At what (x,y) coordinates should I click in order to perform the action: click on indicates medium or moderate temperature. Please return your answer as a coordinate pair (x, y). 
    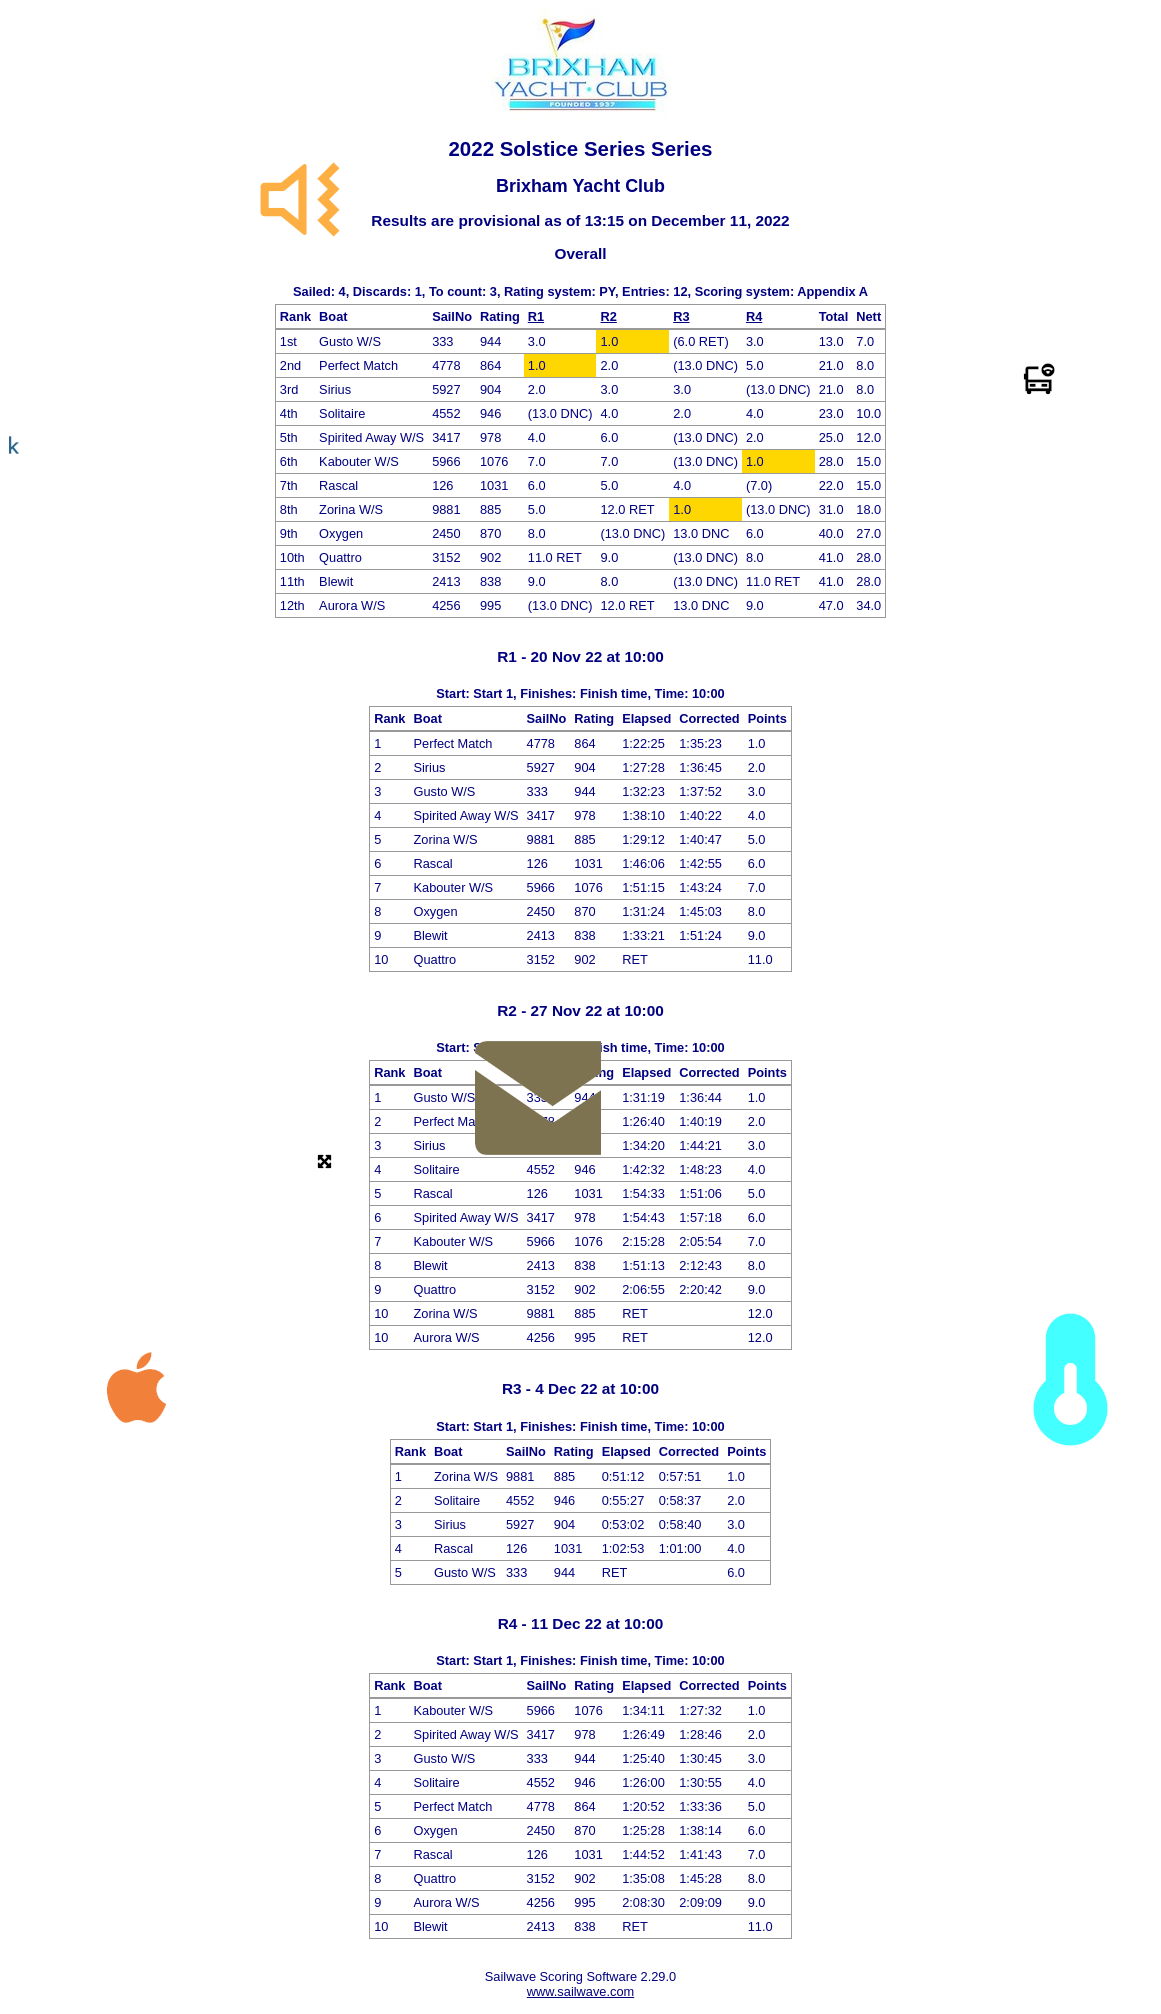
    Looking at the image, I should click on (1070, 1379).